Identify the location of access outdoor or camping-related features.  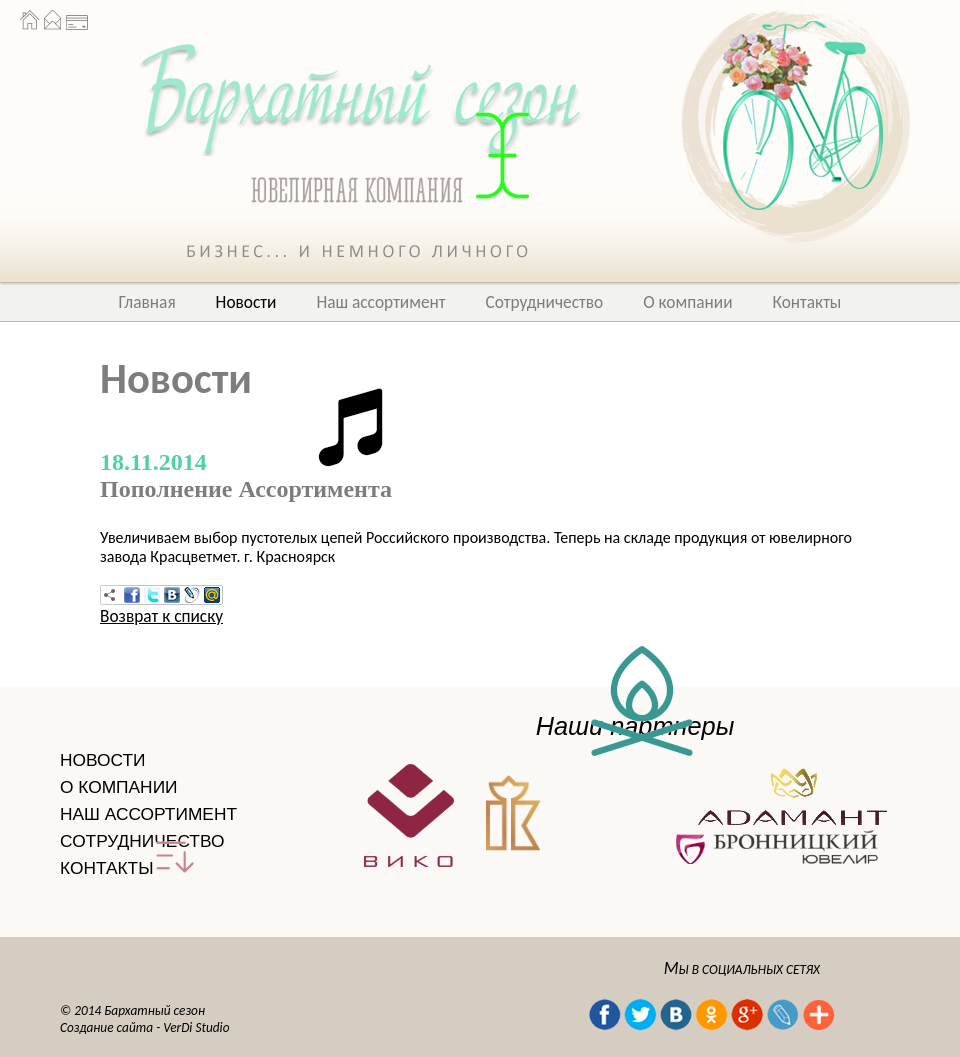
(642, 701).